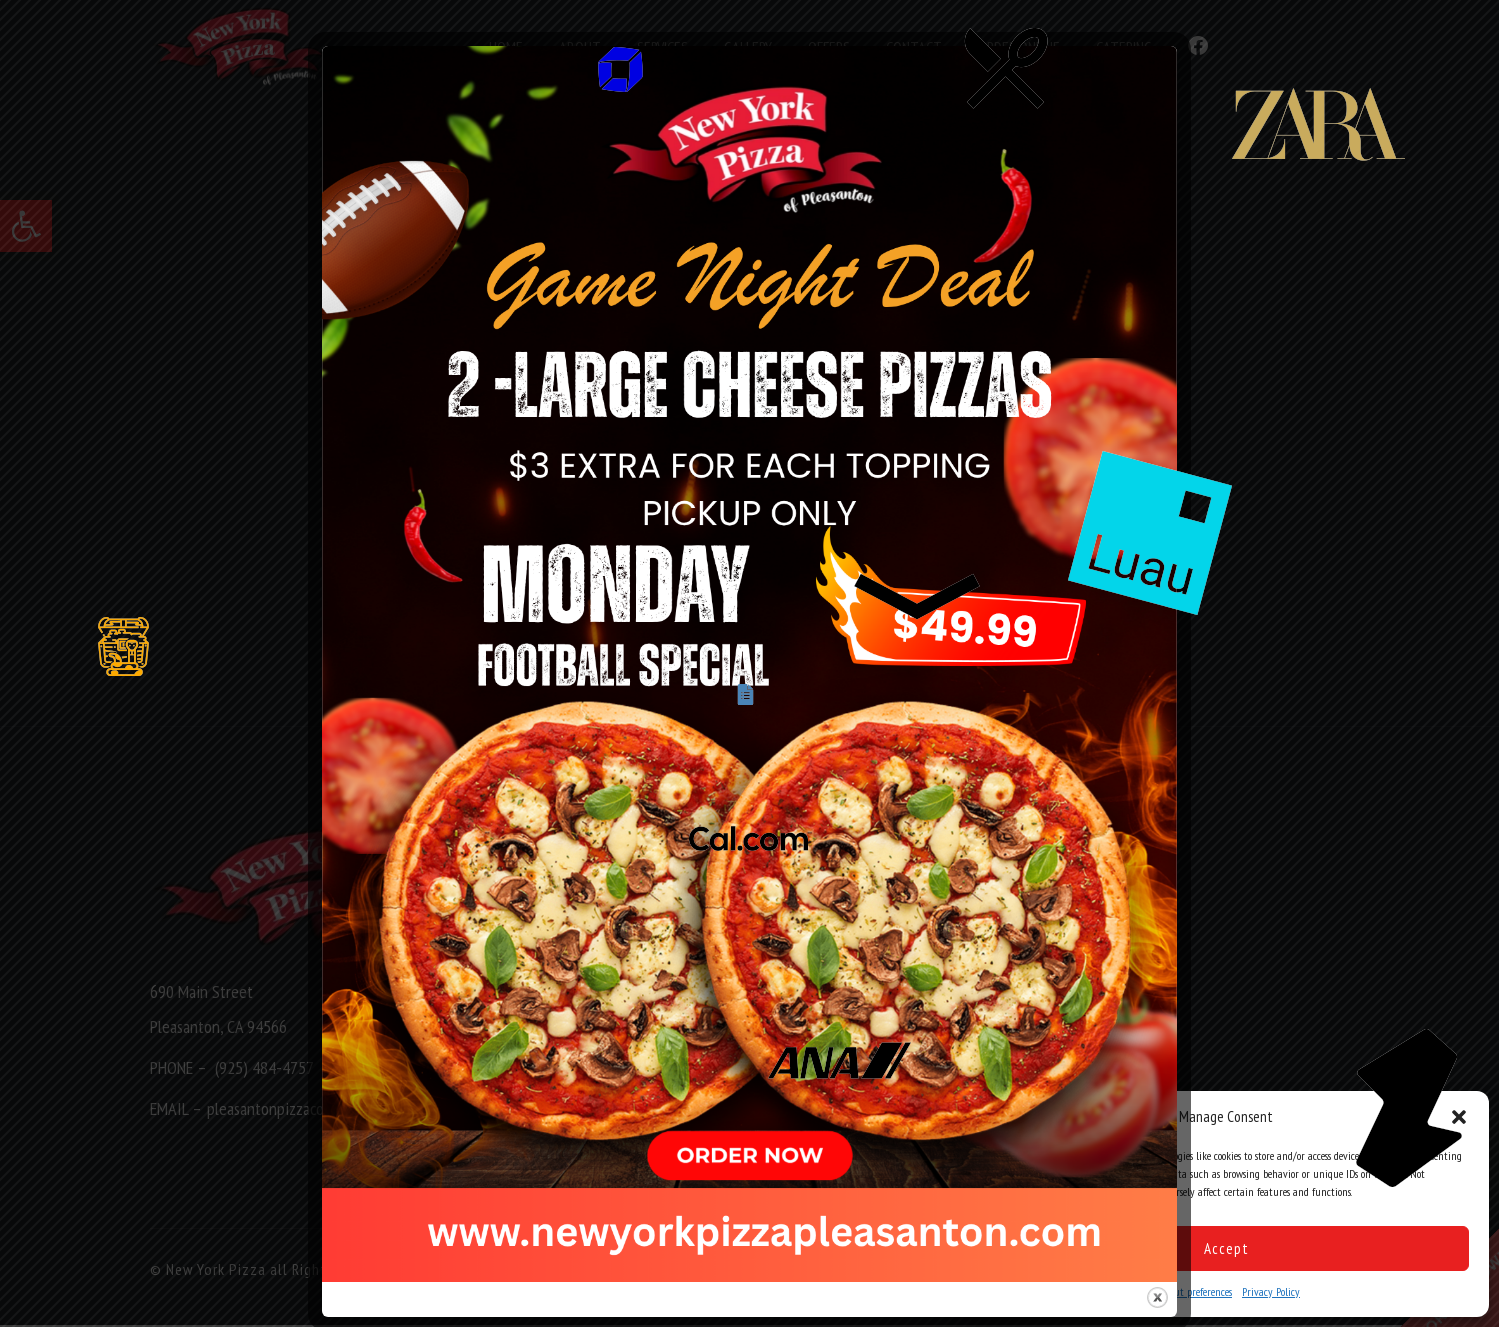 The width and height of the screenshot is (1499, 1327). I want to click on rich python library logo, so click(123, 646).